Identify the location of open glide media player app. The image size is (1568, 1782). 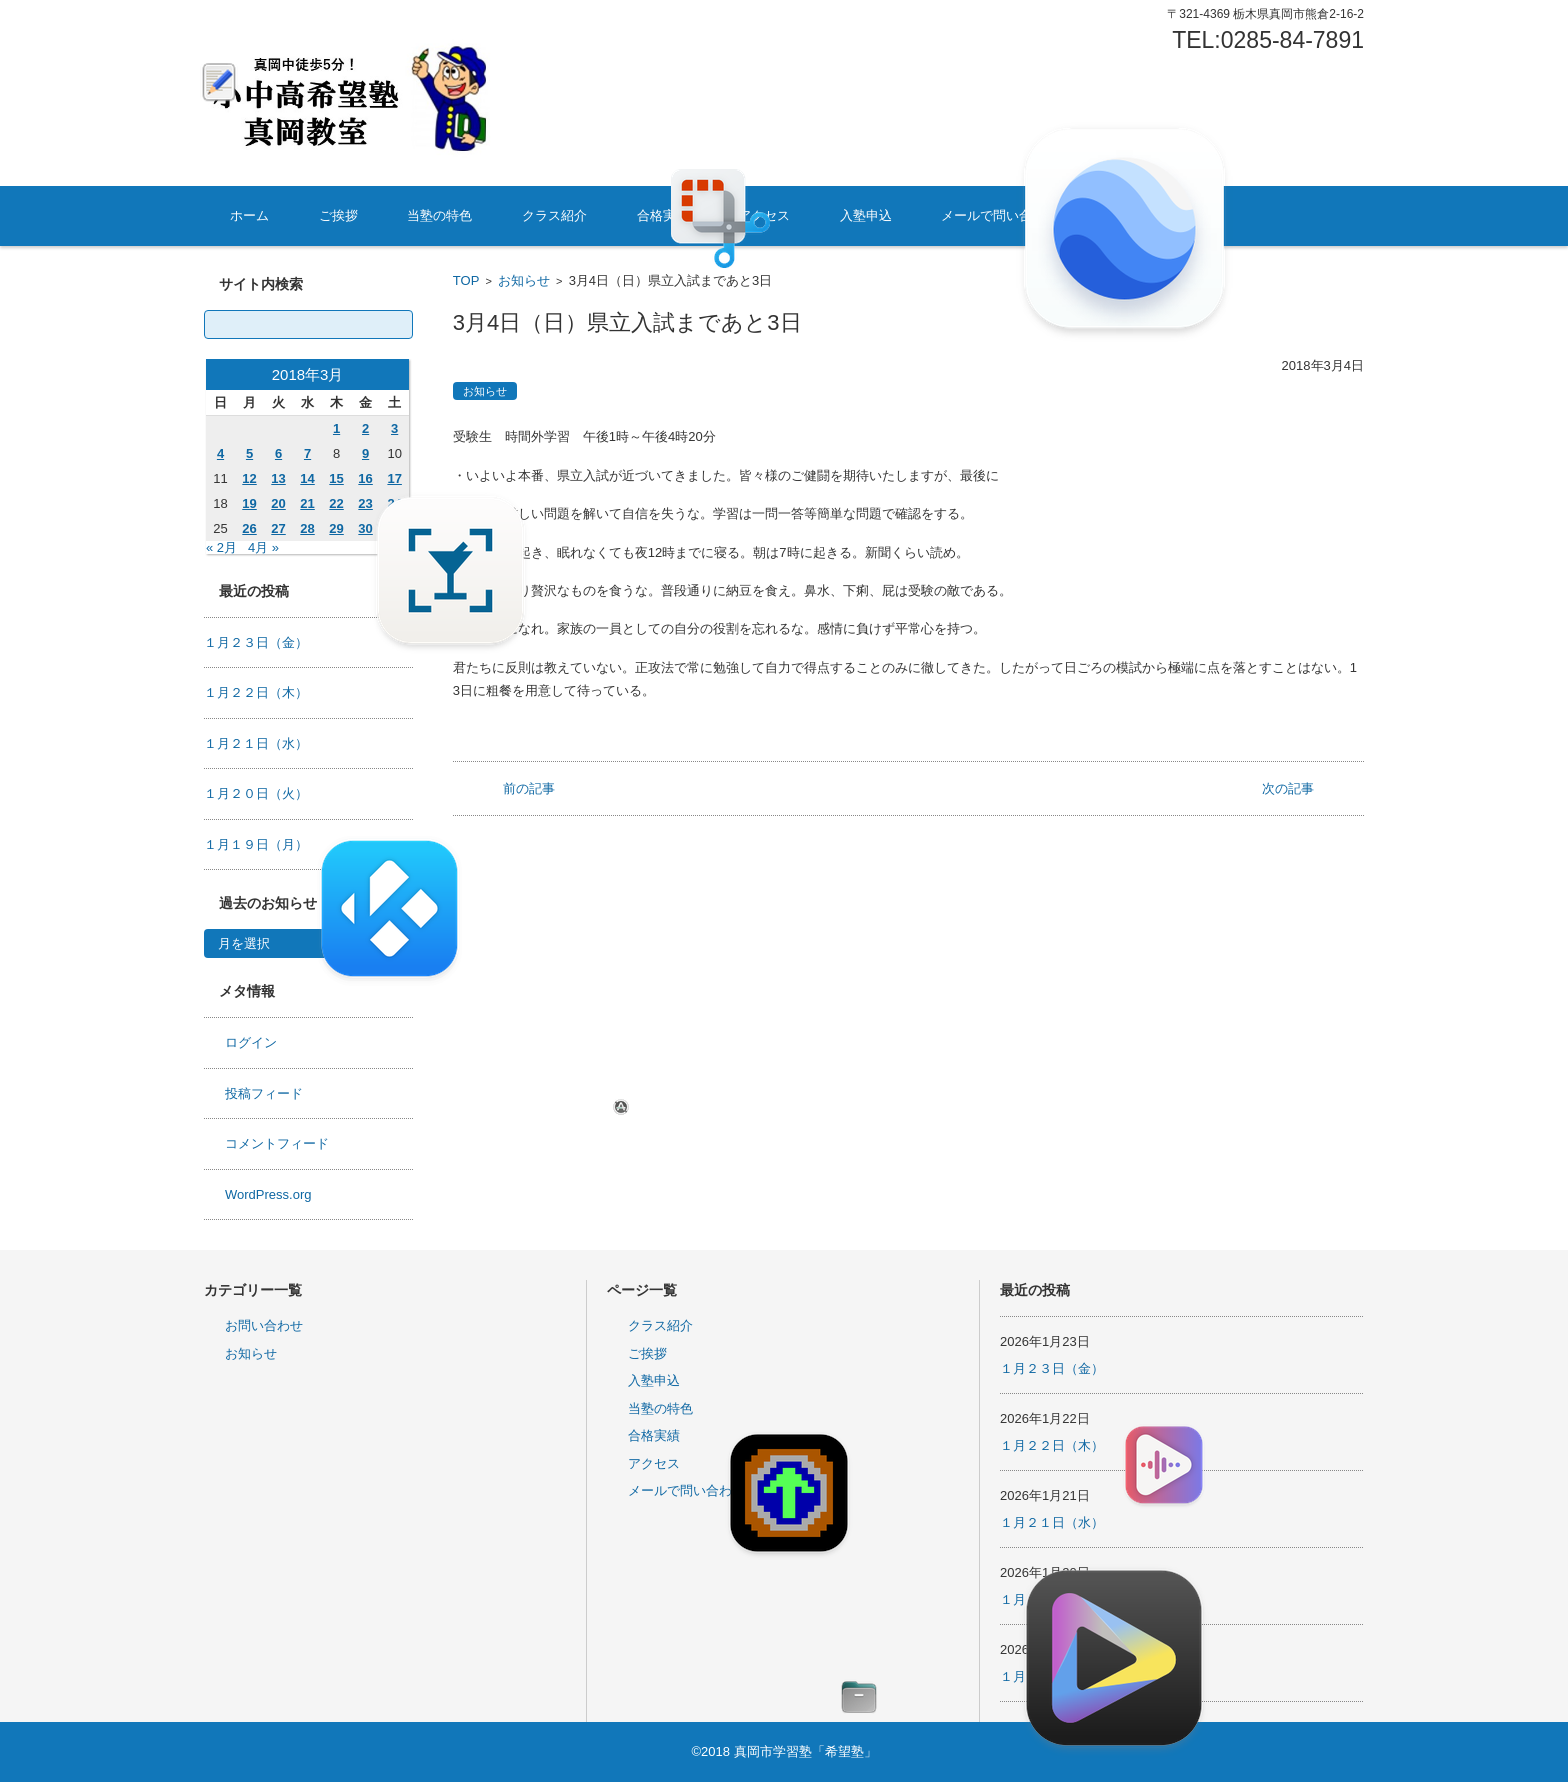
(1114, 1658).